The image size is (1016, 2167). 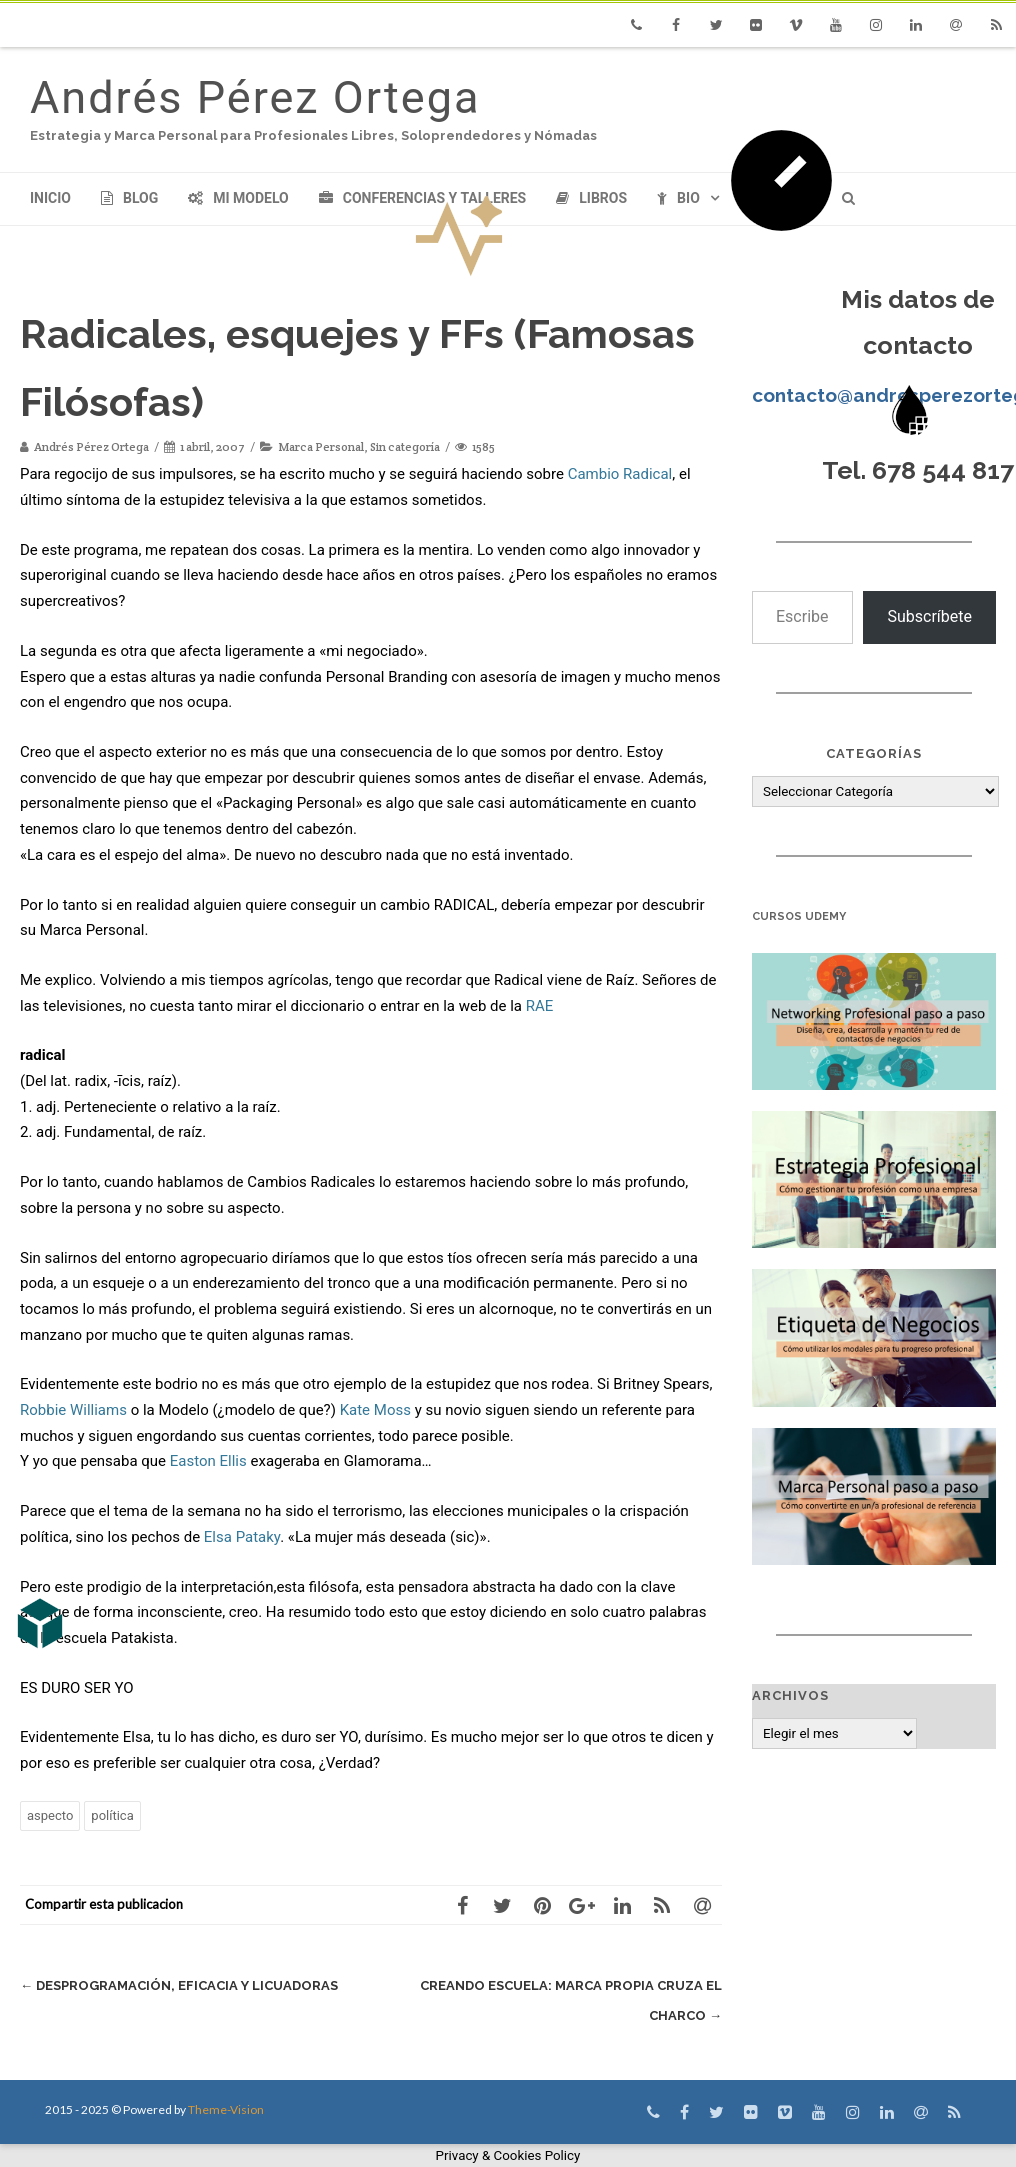 What do you see at coordinates (40, 1624) in the screenshot?
I see `access 3d modeling or rendering tools` at bounding box center [40, 1624].